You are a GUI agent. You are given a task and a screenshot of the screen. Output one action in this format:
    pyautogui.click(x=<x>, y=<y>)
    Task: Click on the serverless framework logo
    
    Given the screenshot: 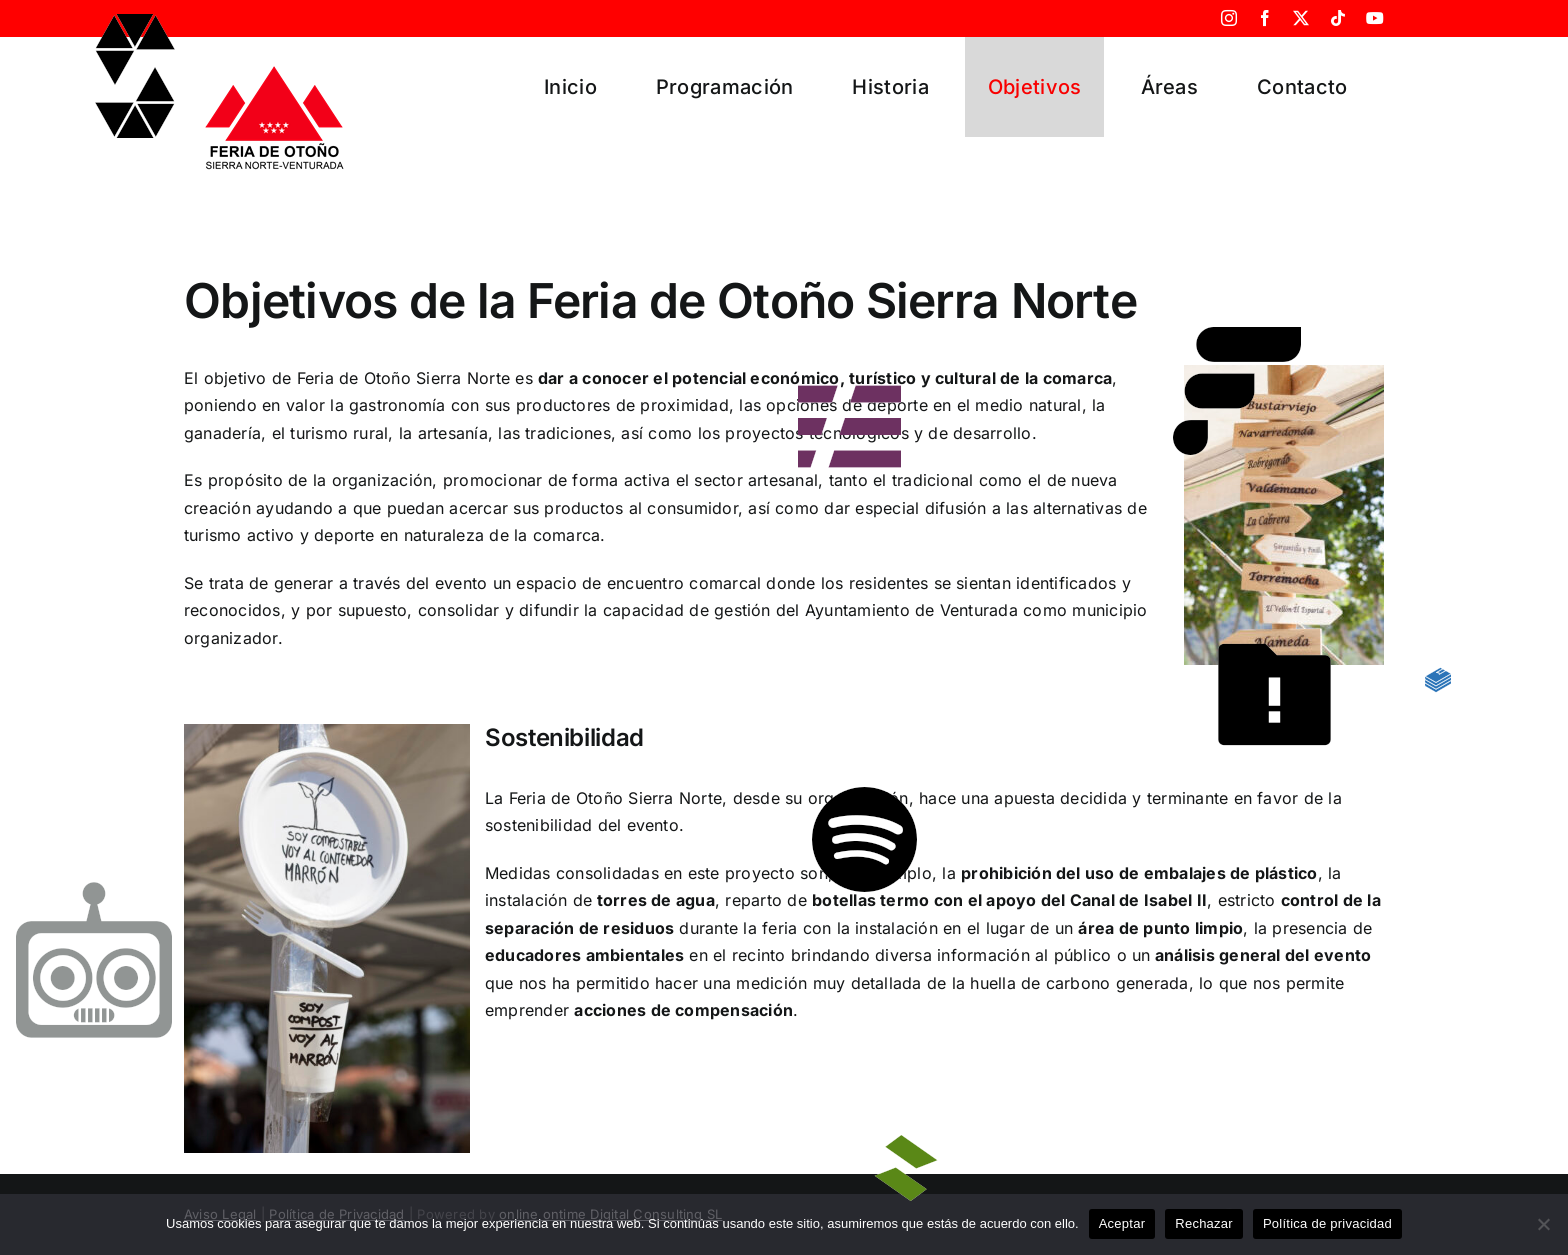 What is the action you would take?
    pyautogui.click(x=849, y=426)
    